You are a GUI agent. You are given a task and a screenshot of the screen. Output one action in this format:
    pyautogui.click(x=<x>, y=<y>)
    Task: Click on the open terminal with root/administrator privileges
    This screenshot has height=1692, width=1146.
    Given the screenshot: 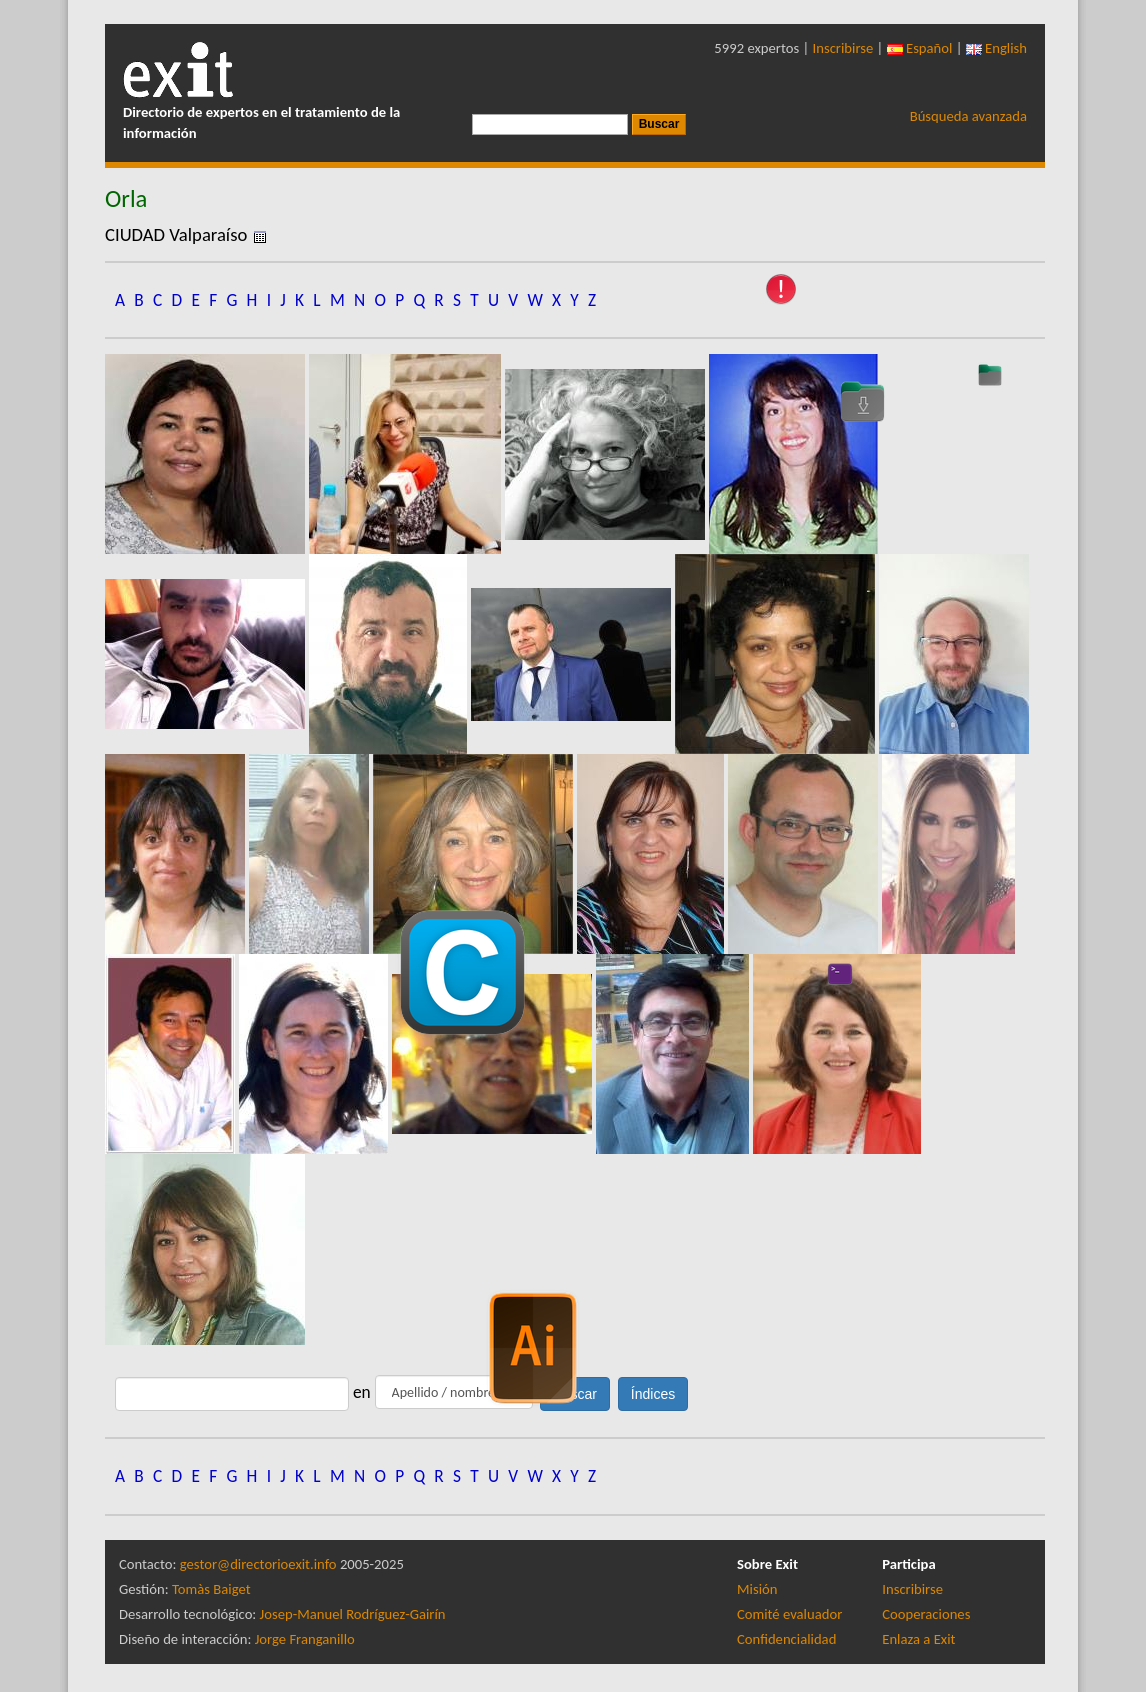 What is the action you would take?
    pyautogui.click(x=840, y=974)
    